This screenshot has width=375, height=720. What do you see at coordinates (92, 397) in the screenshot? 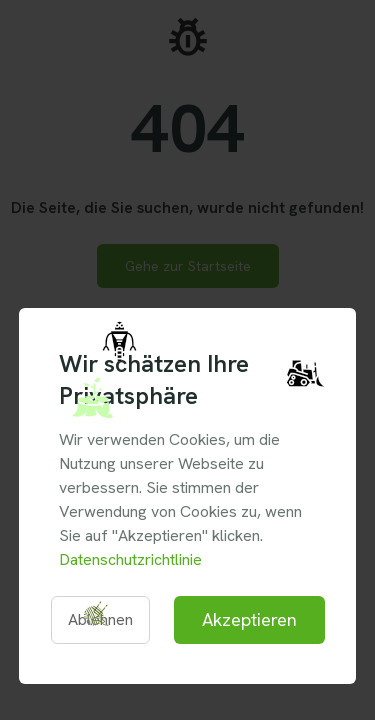
I see `indicates resource regeneration in progress` at bounding box center [92, 397].